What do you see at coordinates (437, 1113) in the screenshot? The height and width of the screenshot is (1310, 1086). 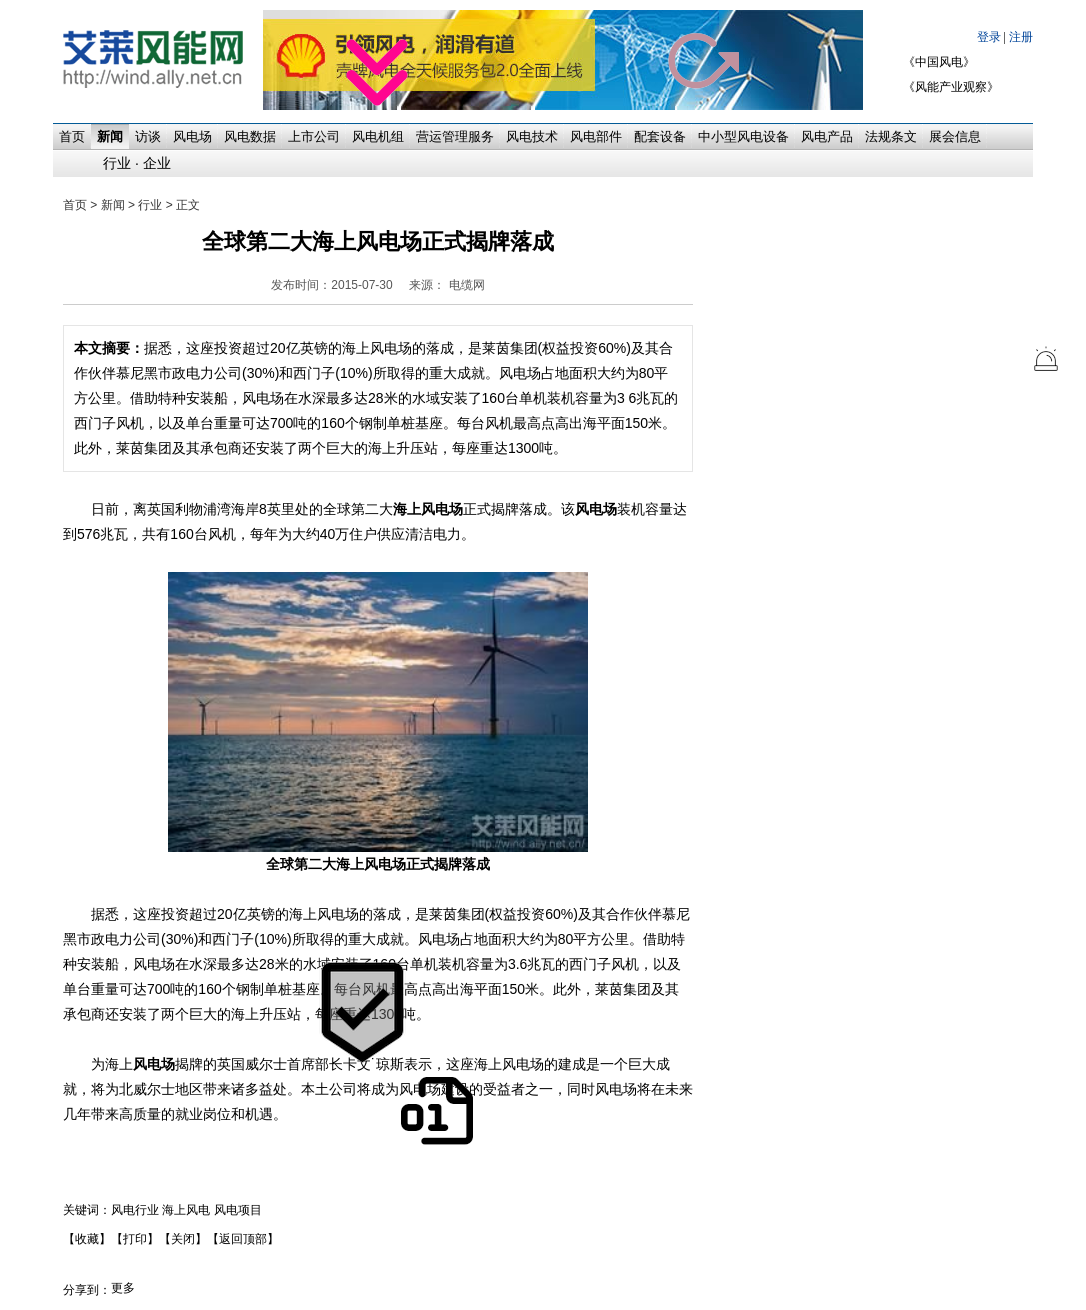 I see `view or open a binary file` at bounding box center [437, 1113].